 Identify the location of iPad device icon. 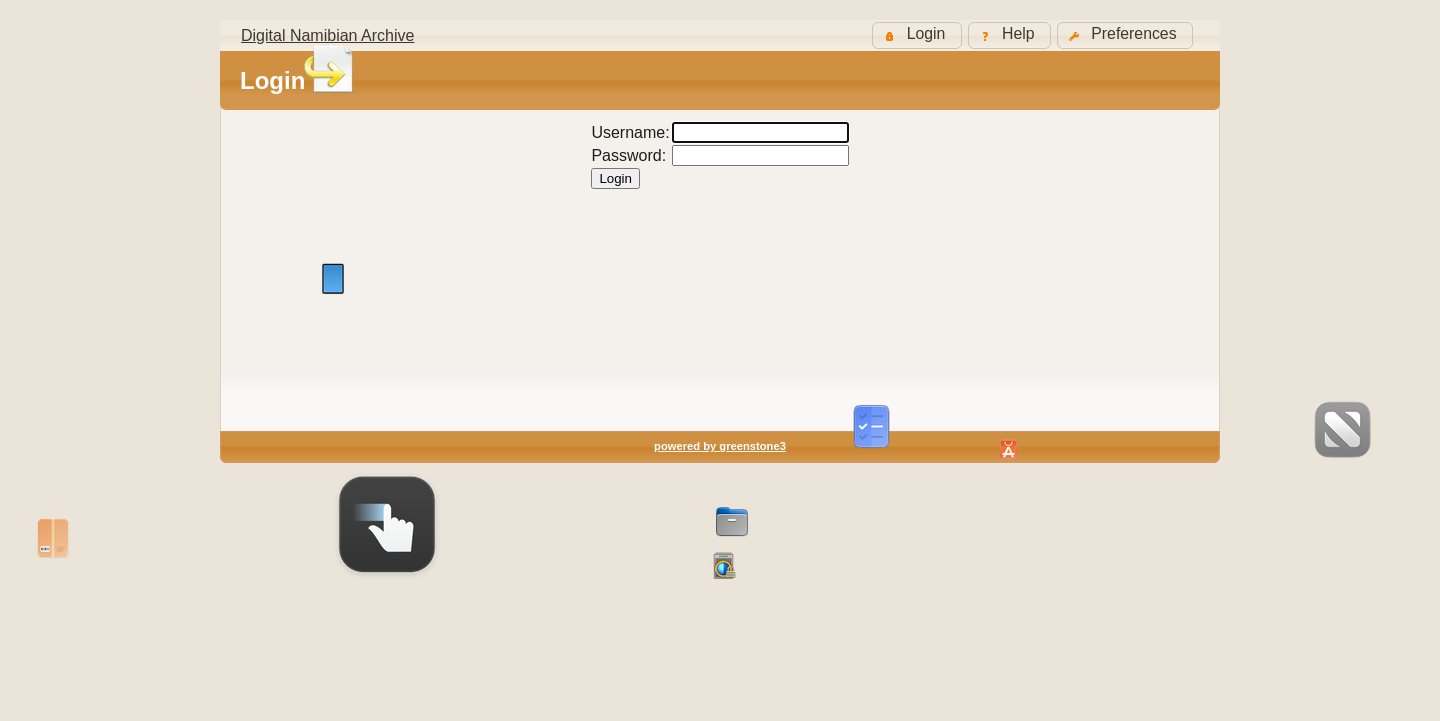
(333, 279).